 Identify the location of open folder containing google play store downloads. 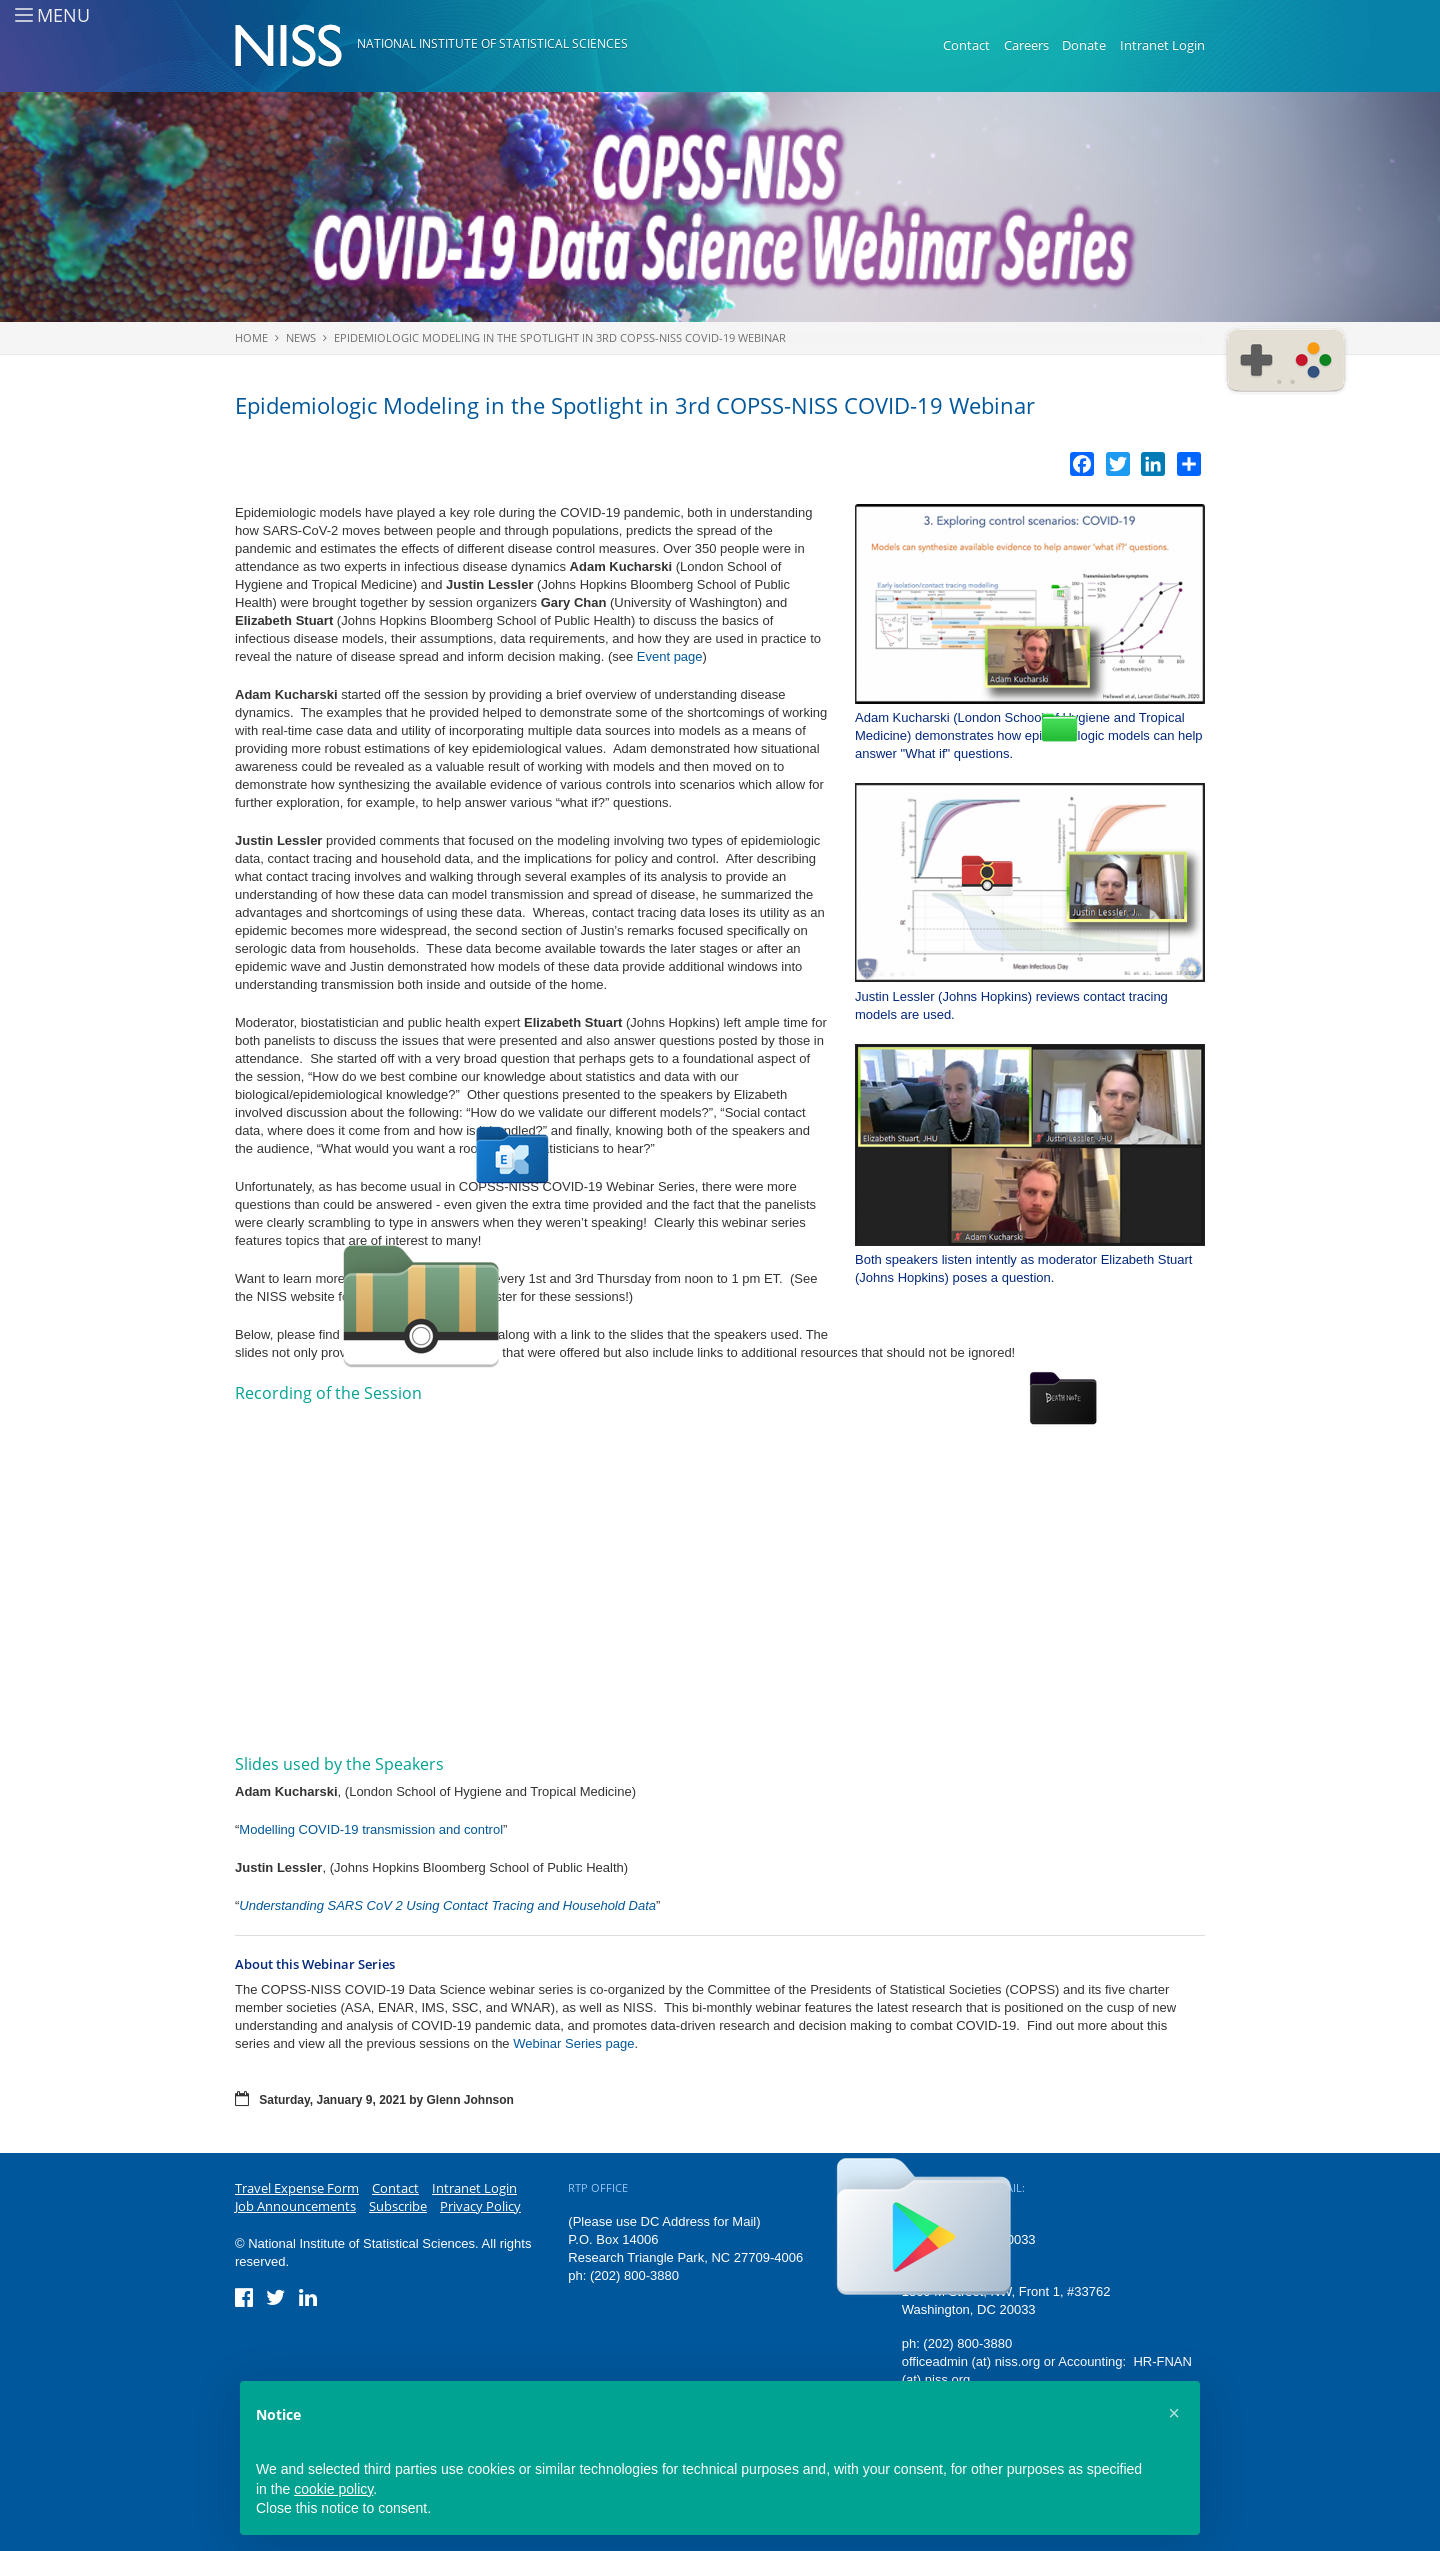
(923, 2231).